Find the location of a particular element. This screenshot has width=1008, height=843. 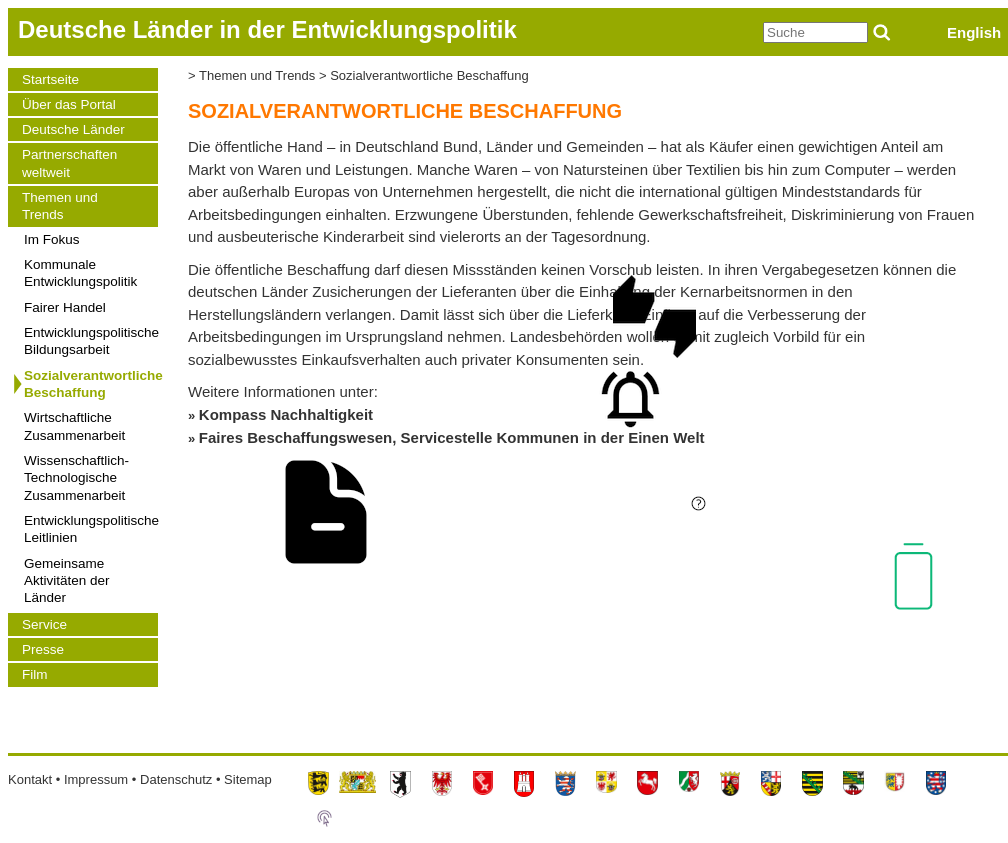

tap or click interaction detected is located at coordinates (324, 818).